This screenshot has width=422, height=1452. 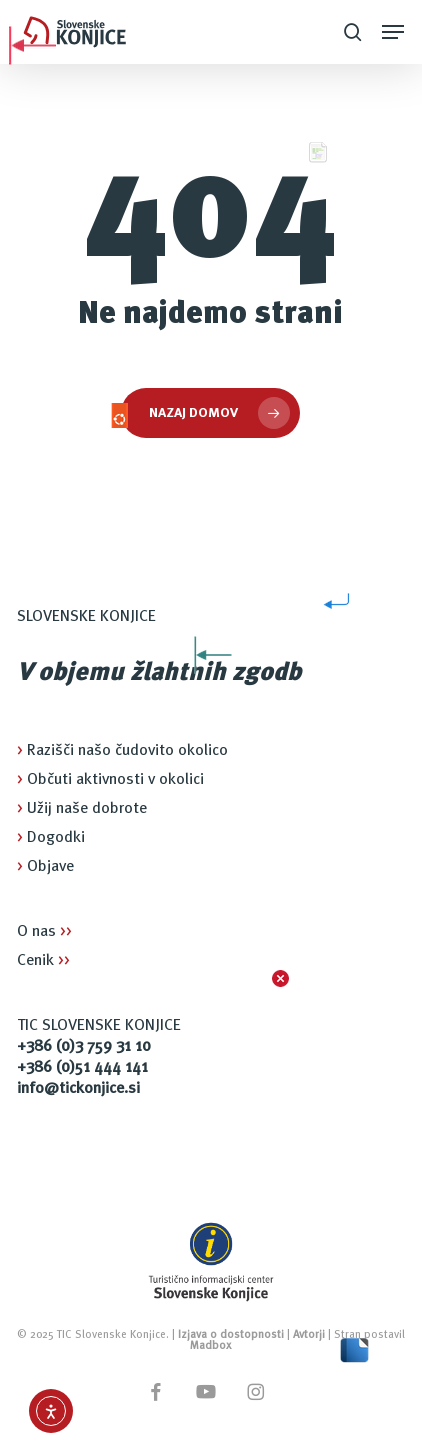 What do you see at coordinates (318, 152) in the screenshot?
I see `cobol source code file` at bounding box center [318, 152].